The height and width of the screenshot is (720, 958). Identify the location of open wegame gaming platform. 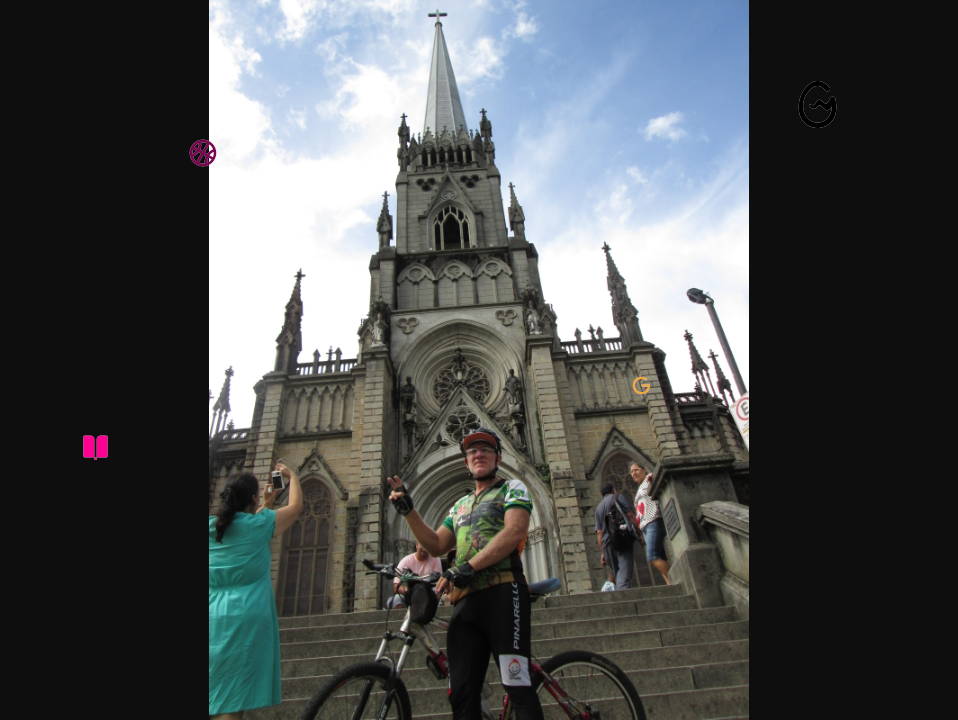
(817, 104).